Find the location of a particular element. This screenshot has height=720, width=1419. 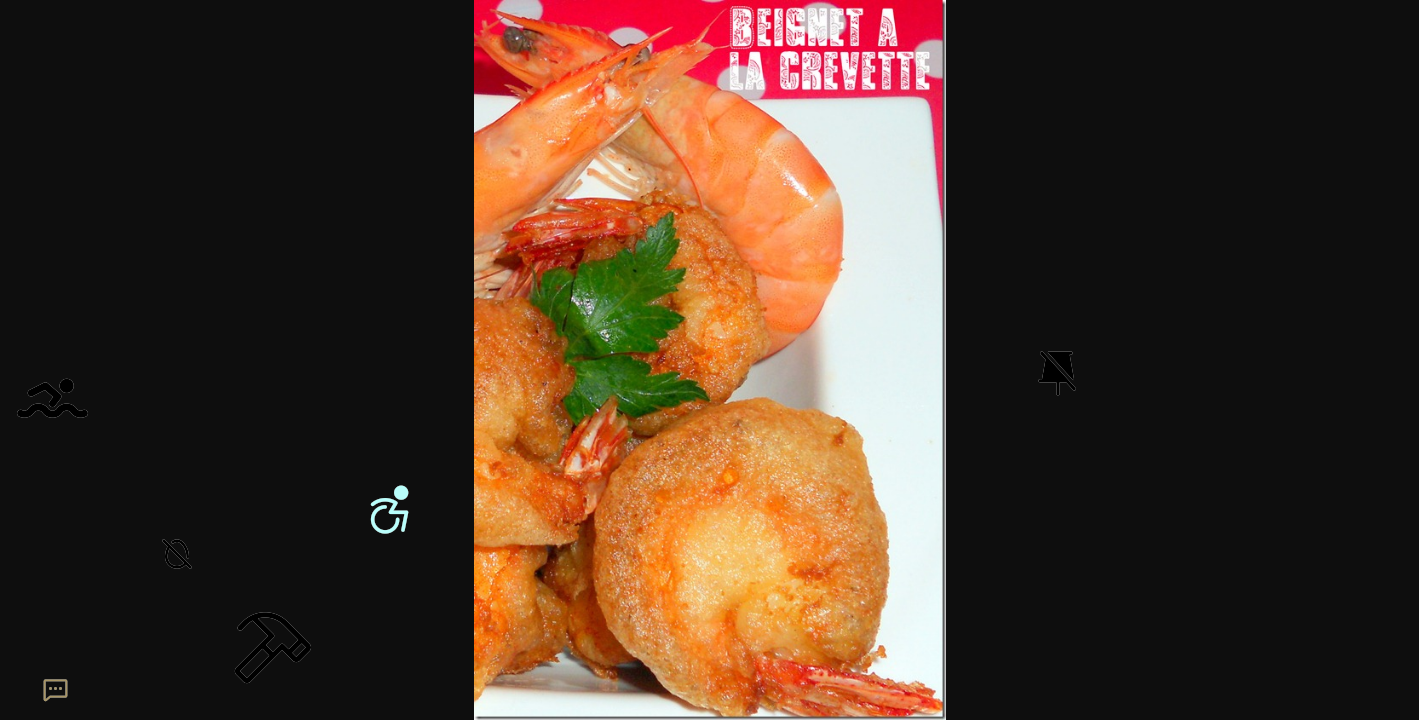

indicates egg-free or no eggs is located at coordinates (177, 554).